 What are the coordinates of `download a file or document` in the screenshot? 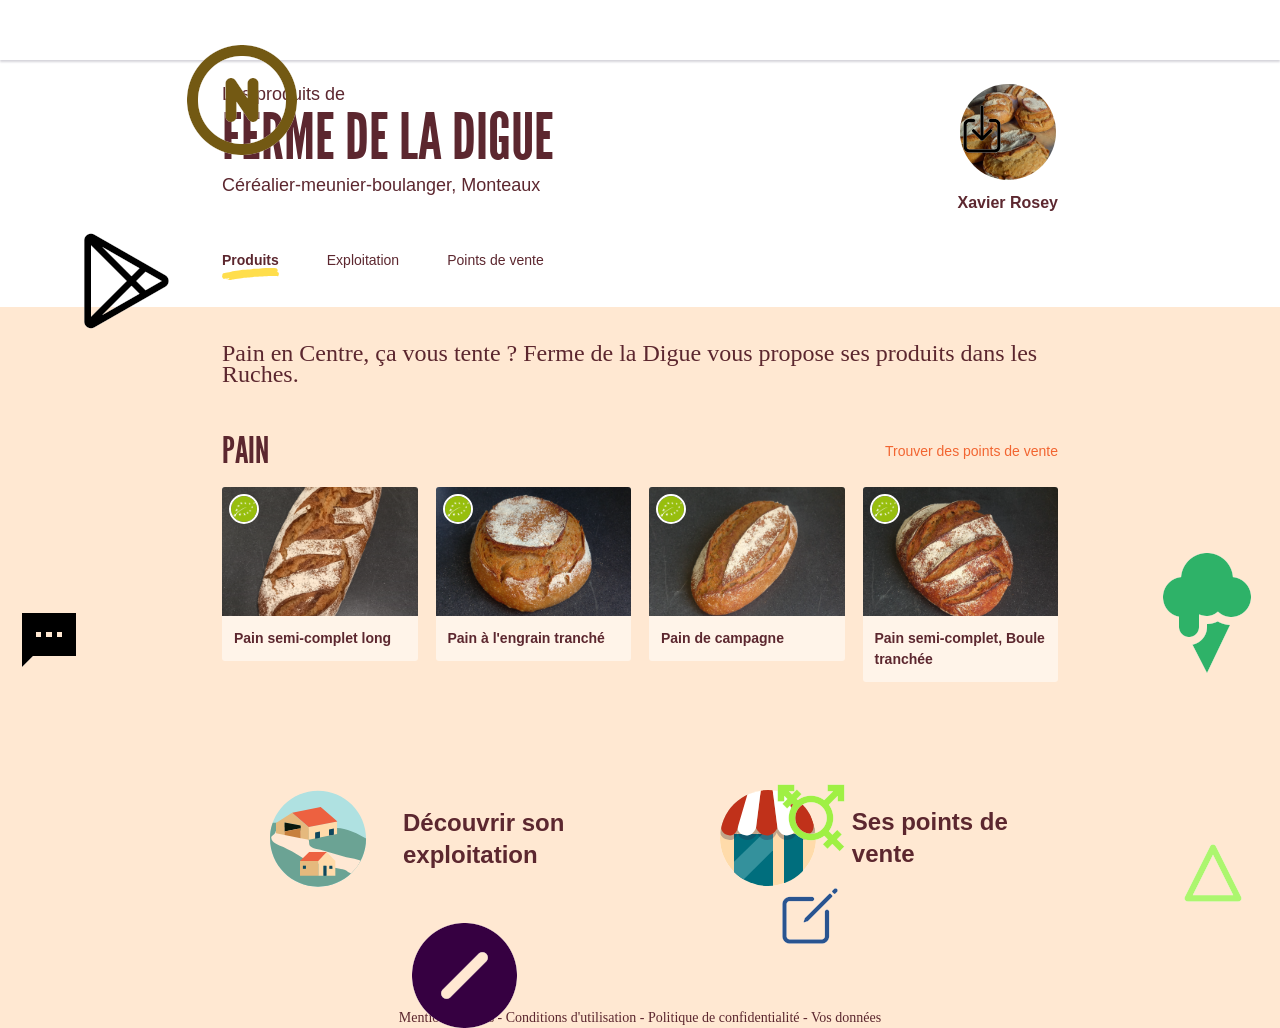 It's located at (982, 129).